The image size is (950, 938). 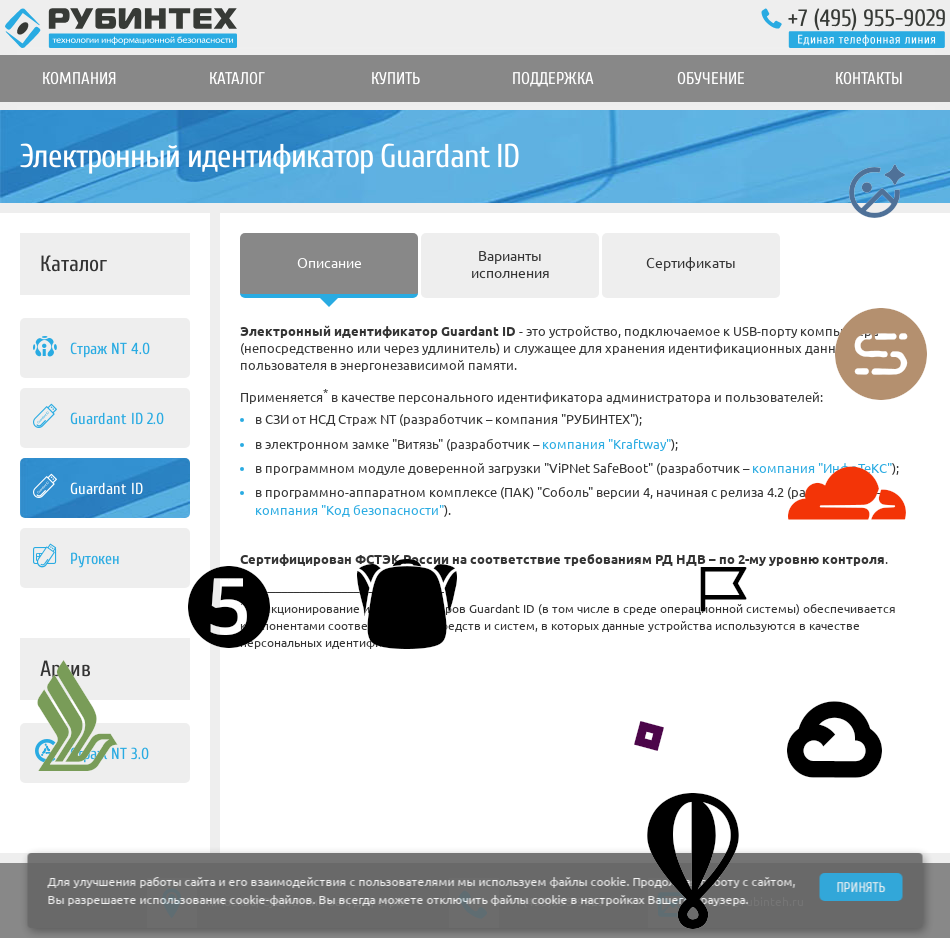 What do you see at coordinates (881, 354) in the screenshot?
I see `sanic web framework logo` at bounding box center [881, 354].